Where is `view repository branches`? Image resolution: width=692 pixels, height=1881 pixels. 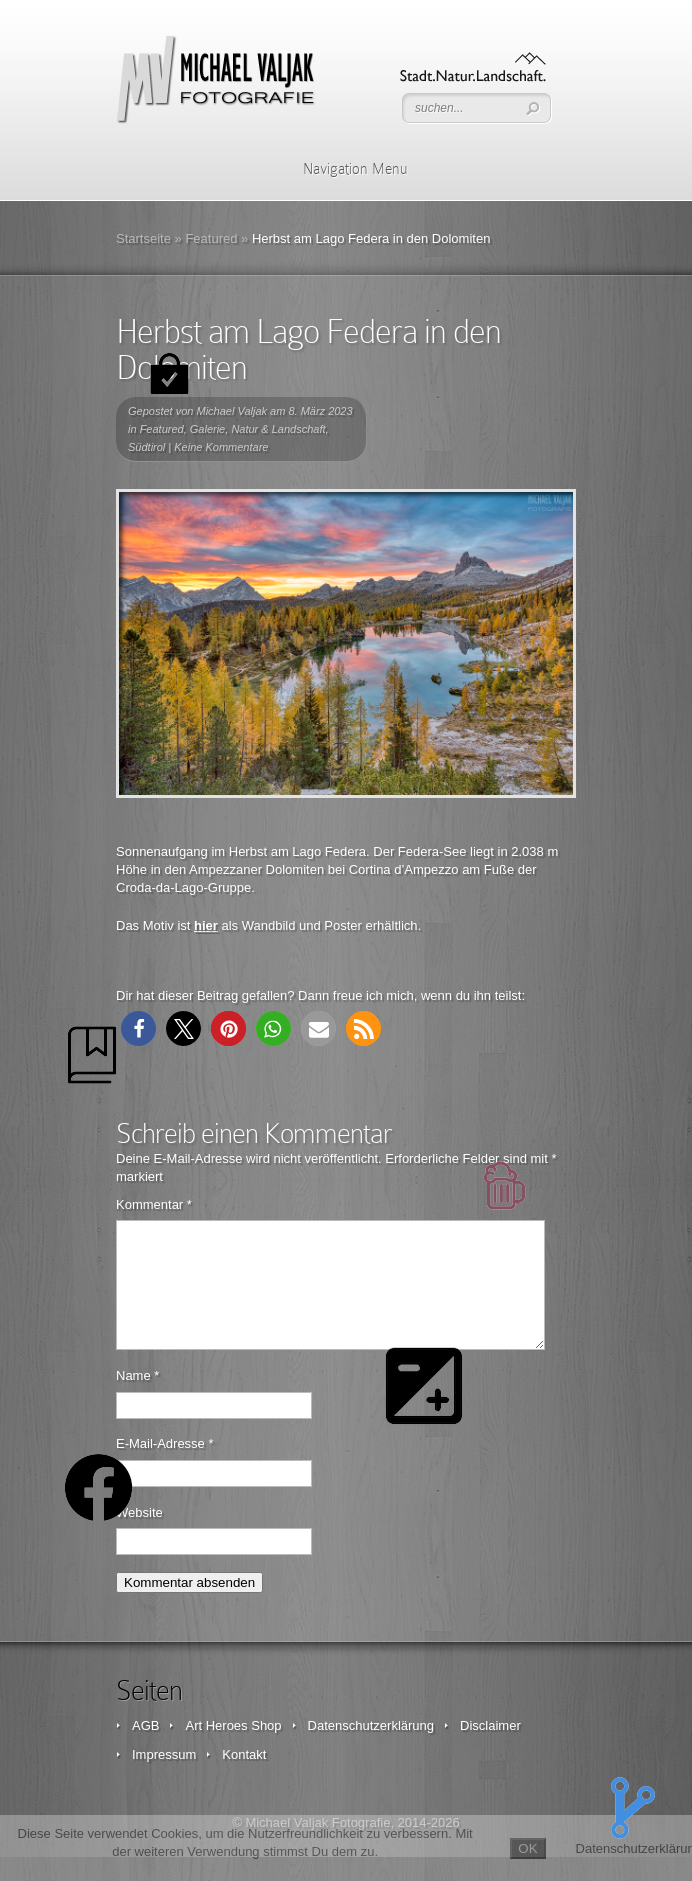 view repository branches is located at coordinates (633, 1808).